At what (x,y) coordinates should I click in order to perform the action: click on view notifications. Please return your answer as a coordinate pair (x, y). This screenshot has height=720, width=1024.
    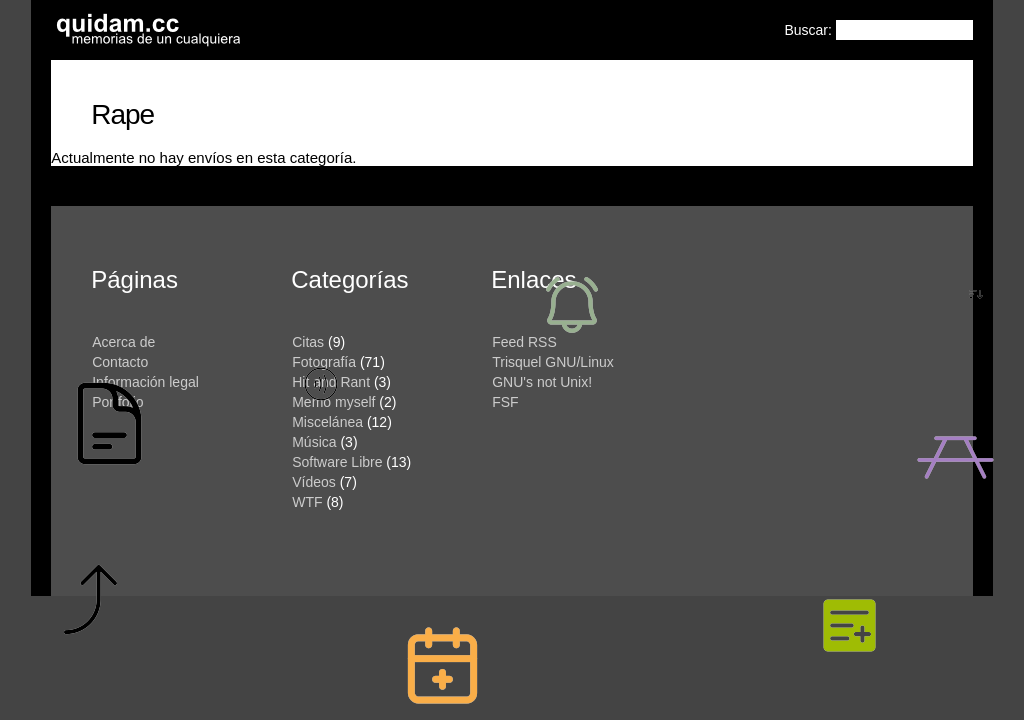
    Looking at the image, I should click on (572, 306).